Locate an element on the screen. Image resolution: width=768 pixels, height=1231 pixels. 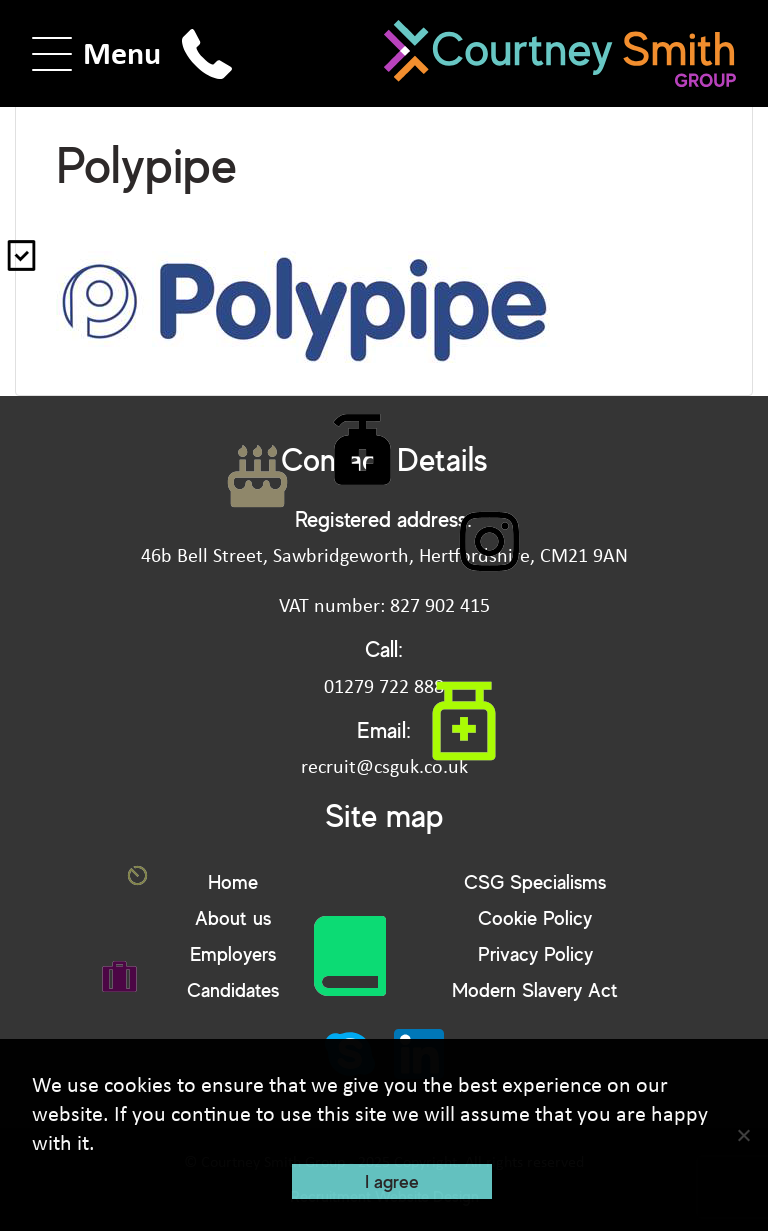
view medication information is located at coordinates (464, 721).